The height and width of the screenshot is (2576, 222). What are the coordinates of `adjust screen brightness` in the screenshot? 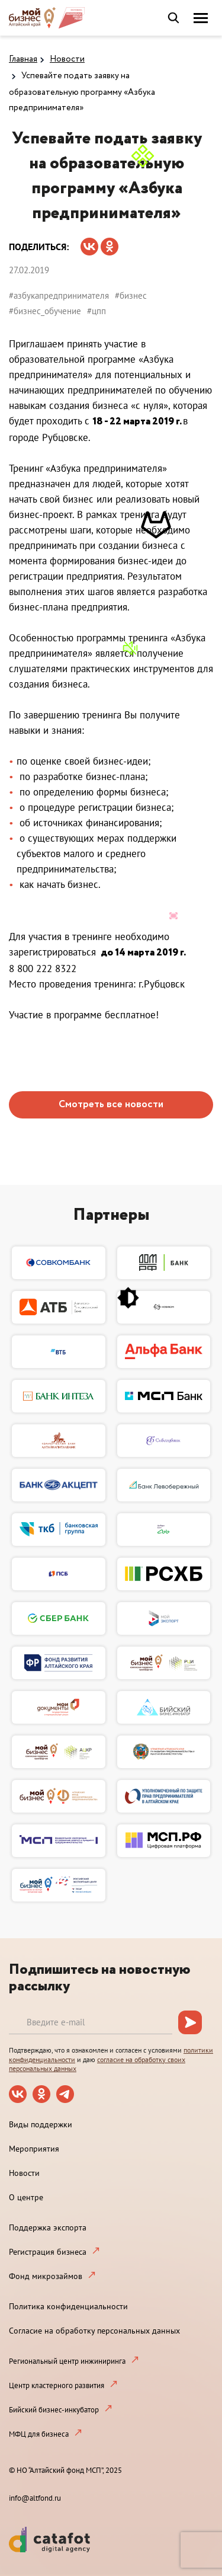 It's located at (128, 1297).